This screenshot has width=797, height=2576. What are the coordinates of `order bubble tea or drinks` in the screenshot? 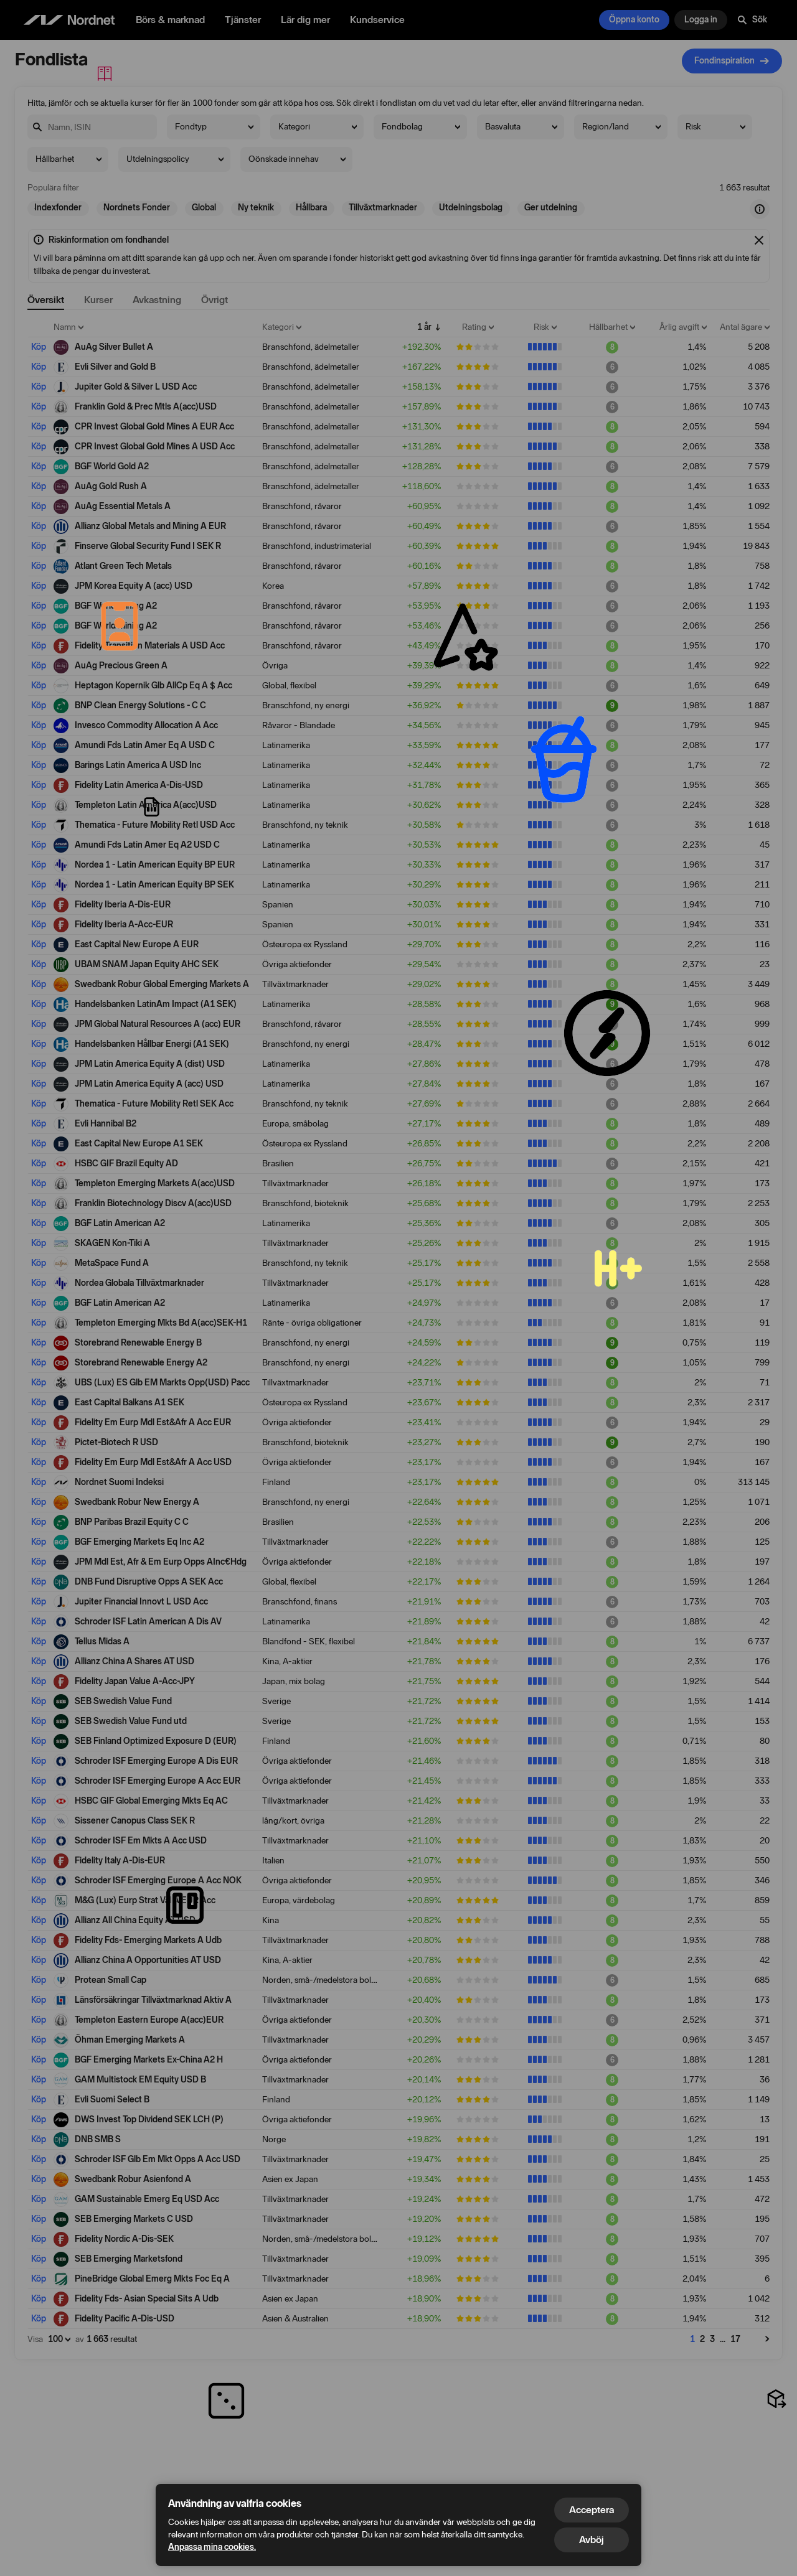 It's located at (564, 761).